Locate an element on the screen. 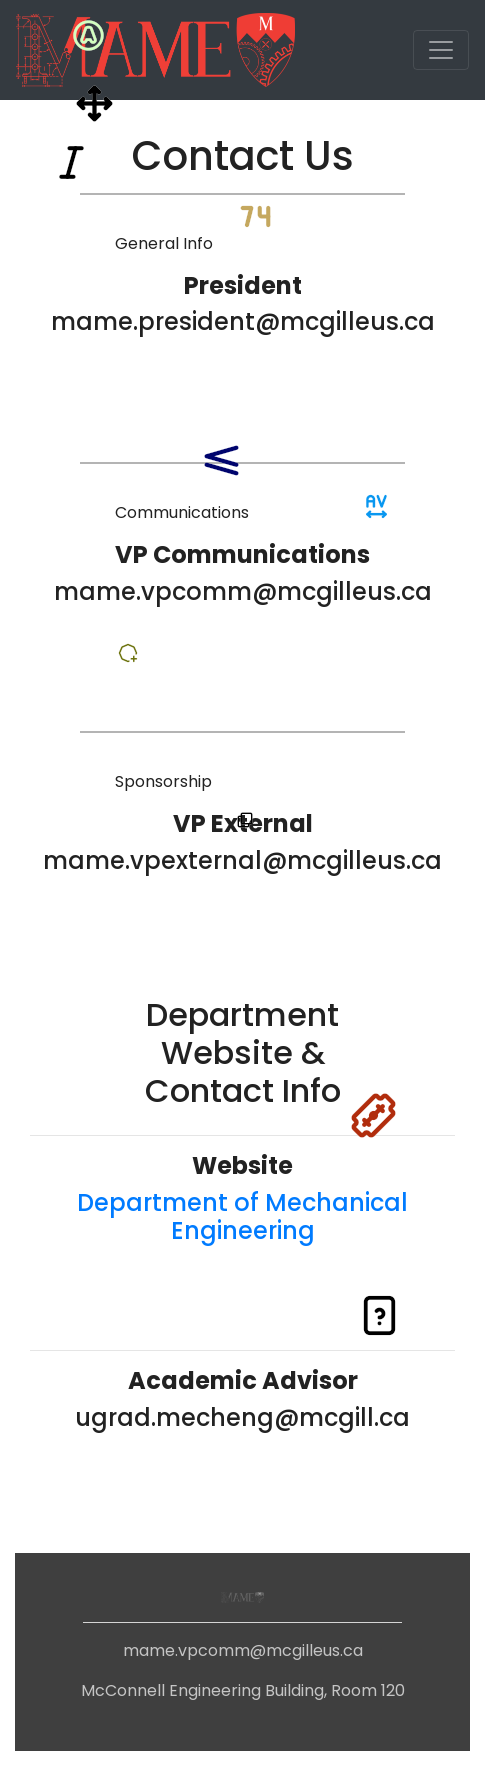 Image resolution: width=485 pixels, height=1783 pixels. apply italic formatting to selected text is located at coordinates (71, 162).